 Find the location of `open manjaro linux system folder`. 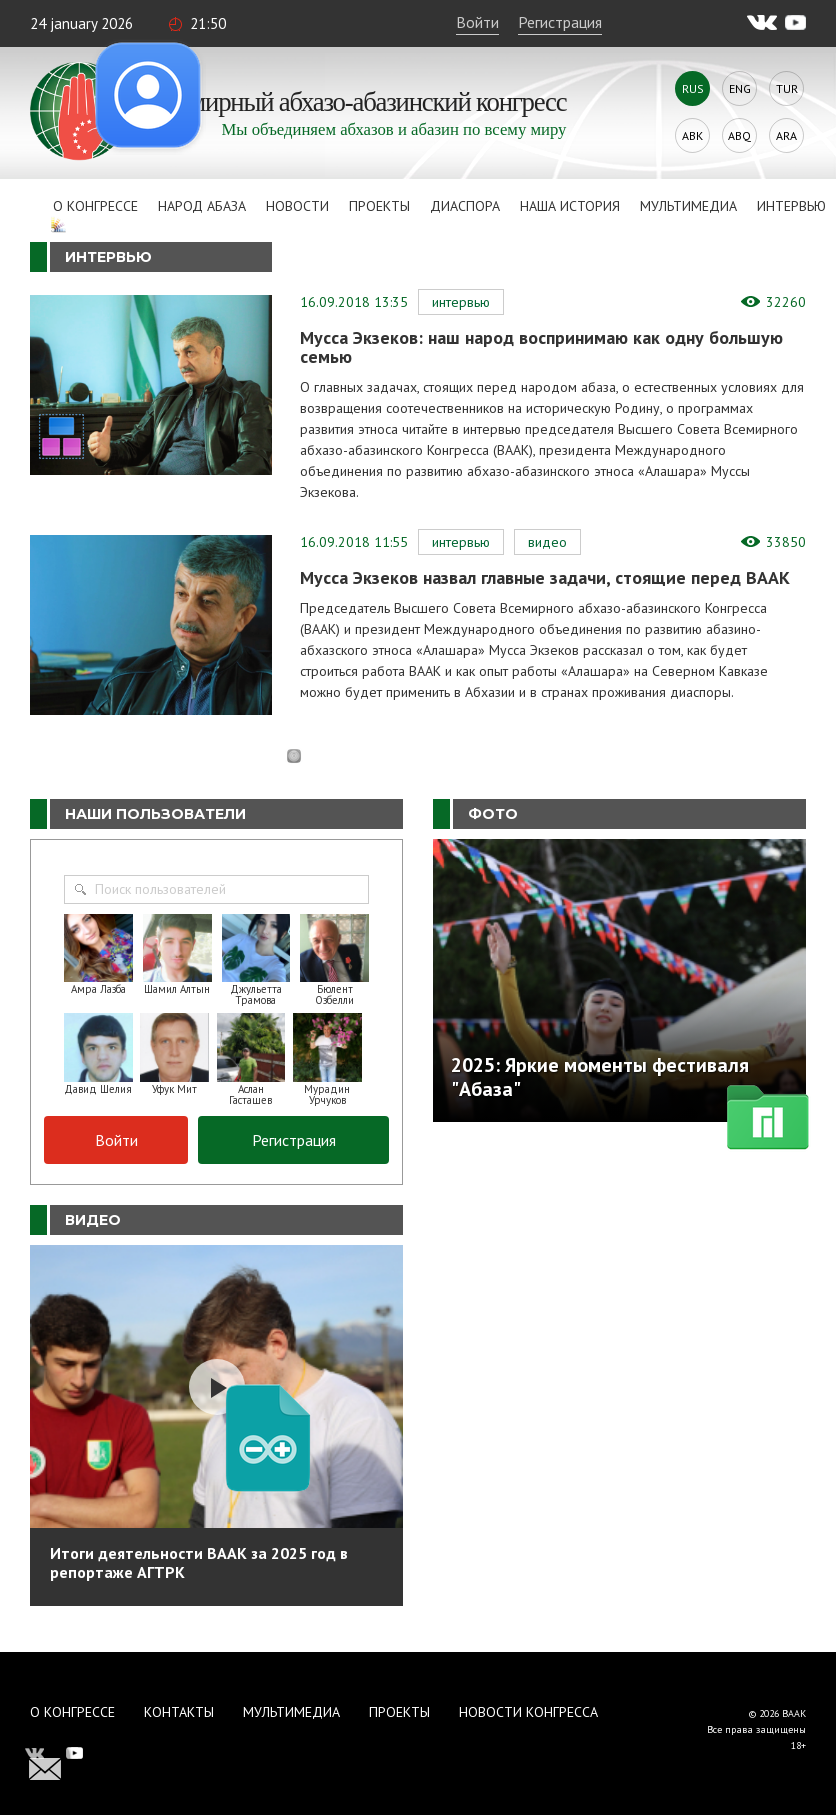

open manjaro linux system folder is located at coordinates (767, 1119).